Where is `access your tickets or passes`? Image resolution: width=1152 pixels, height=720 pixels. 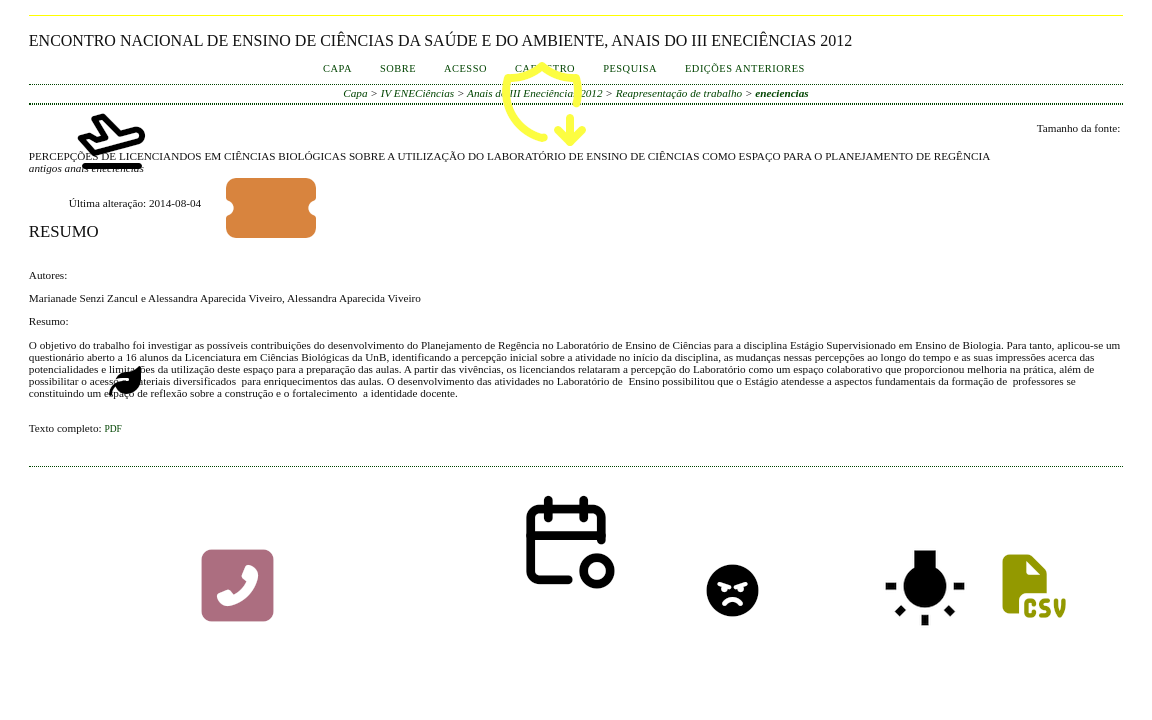
access your tickets or passes is located at coordinates (271, 208).